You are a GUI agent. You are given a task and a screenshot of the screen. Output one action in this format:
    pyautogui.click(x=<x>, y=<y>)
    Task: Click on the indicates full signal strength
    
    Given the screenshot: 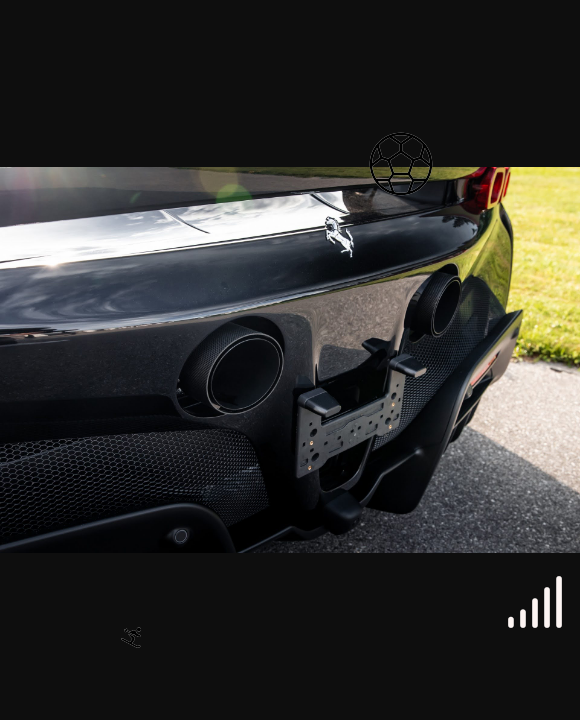 What is the action you would take?
    pyautogui.click(x=535, y=602)
    